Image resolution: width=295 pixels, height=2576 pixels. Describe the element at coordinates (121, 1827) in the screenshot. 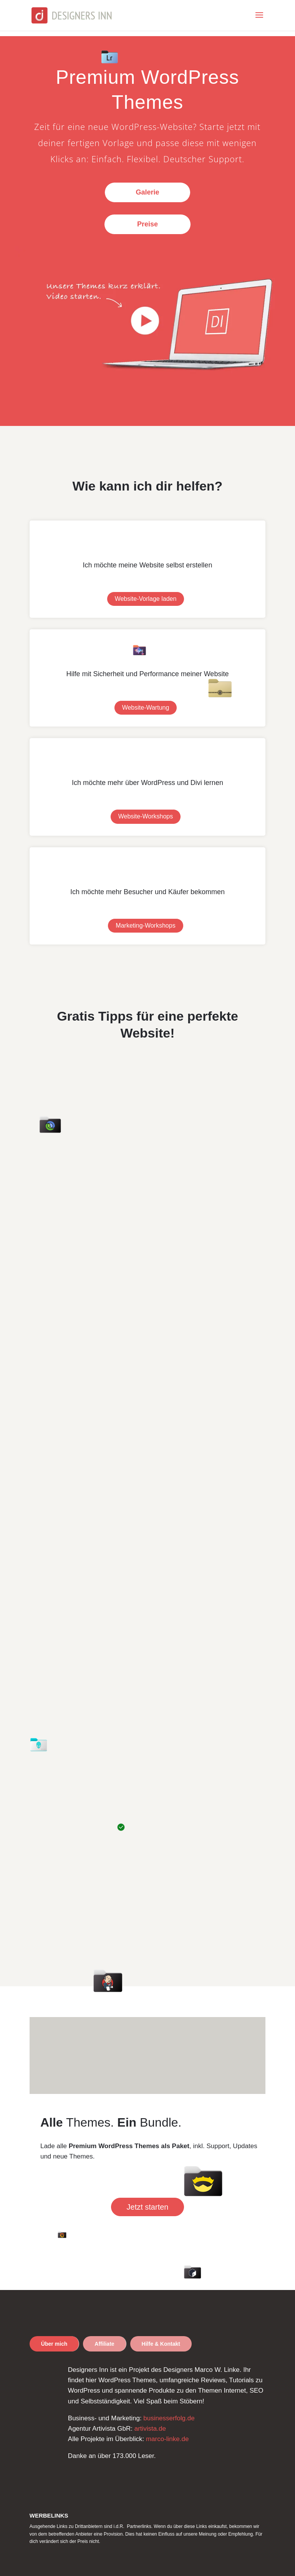

I see `indicates file sync completed successfully` at that location.